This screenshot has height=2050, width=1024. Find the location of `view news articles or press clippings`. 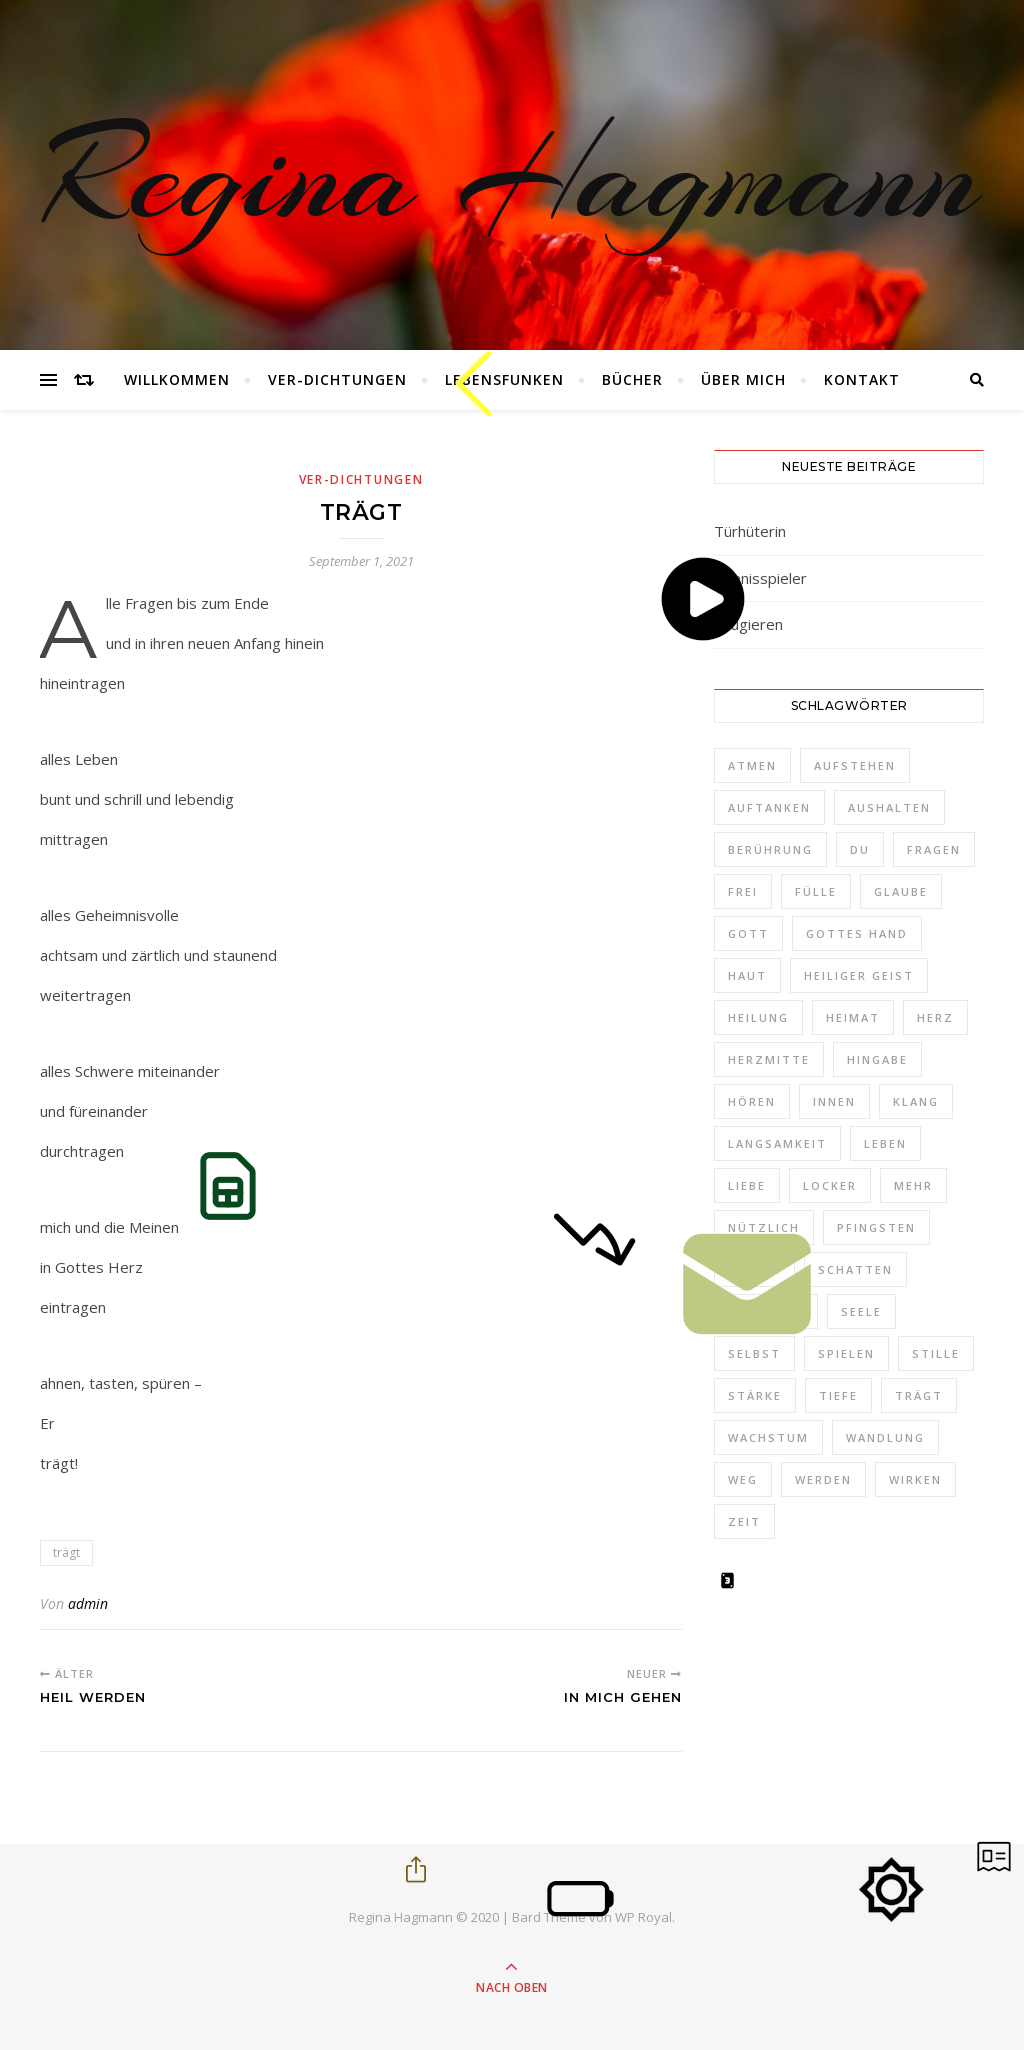

view news articles or press clippings is located at coordinates (994, 1856).